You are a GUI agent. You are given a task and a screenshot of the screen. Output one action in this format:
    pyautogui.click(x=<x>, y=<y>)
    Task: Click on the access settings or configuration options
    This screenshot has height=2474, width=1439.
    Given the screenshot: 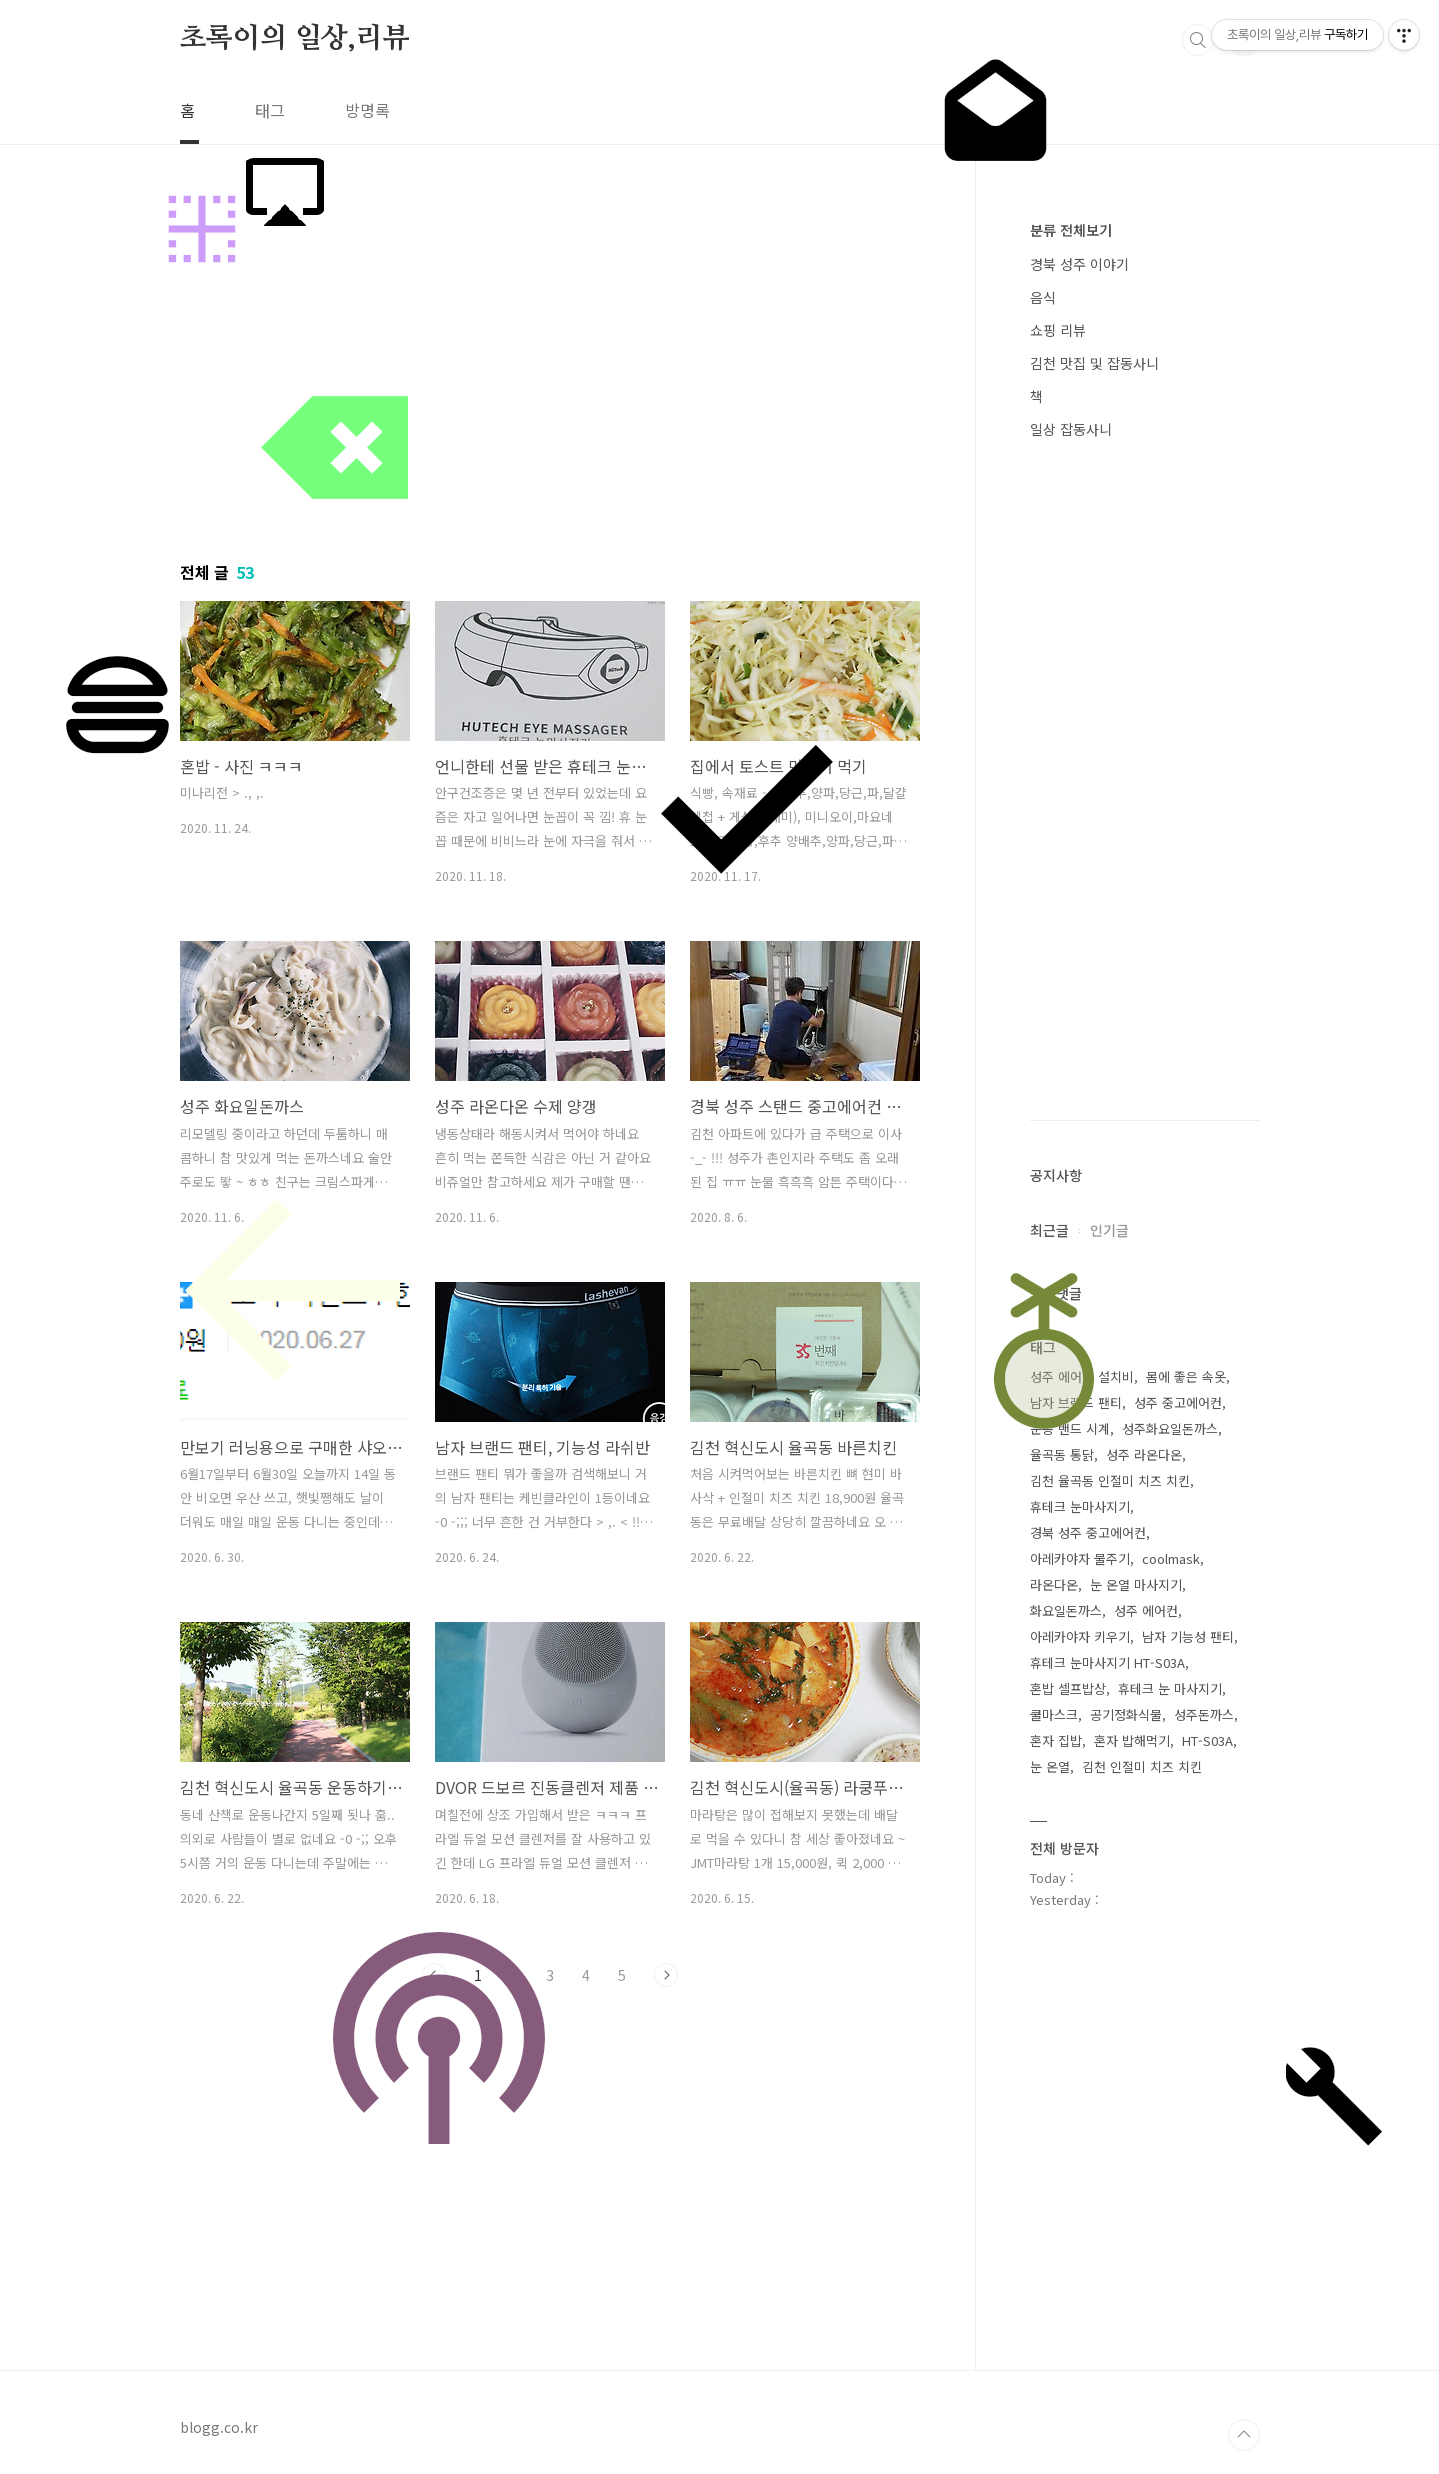 What is the action you would take?
    pyautogui.click(x=1335, y=2096)
    